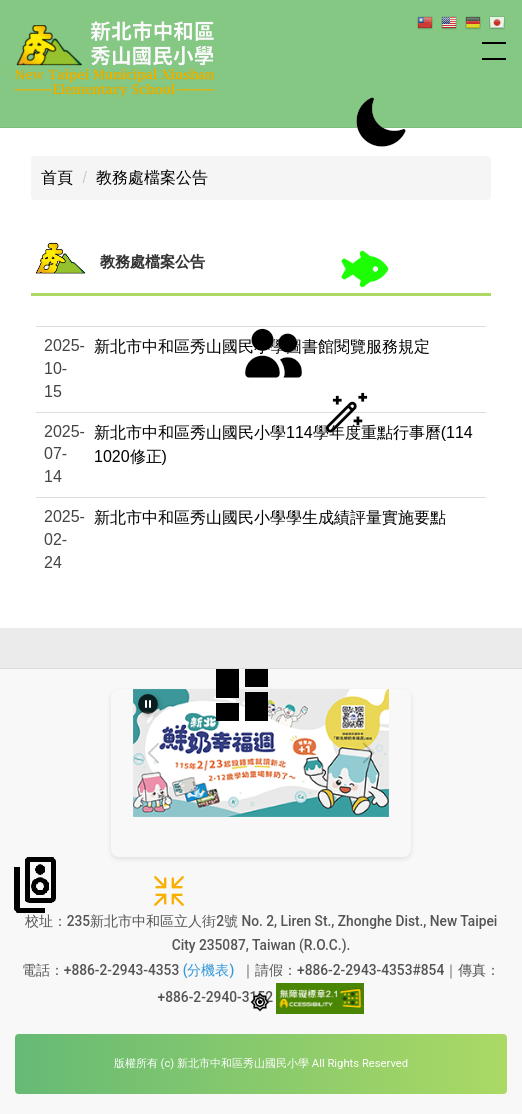 The width and height of the screenshot is (522, 1114). What do you see at coordinates (365, 269) in the screenshot?
I see `indicates seafood or fish-related content` at bounding box center [365, 269].